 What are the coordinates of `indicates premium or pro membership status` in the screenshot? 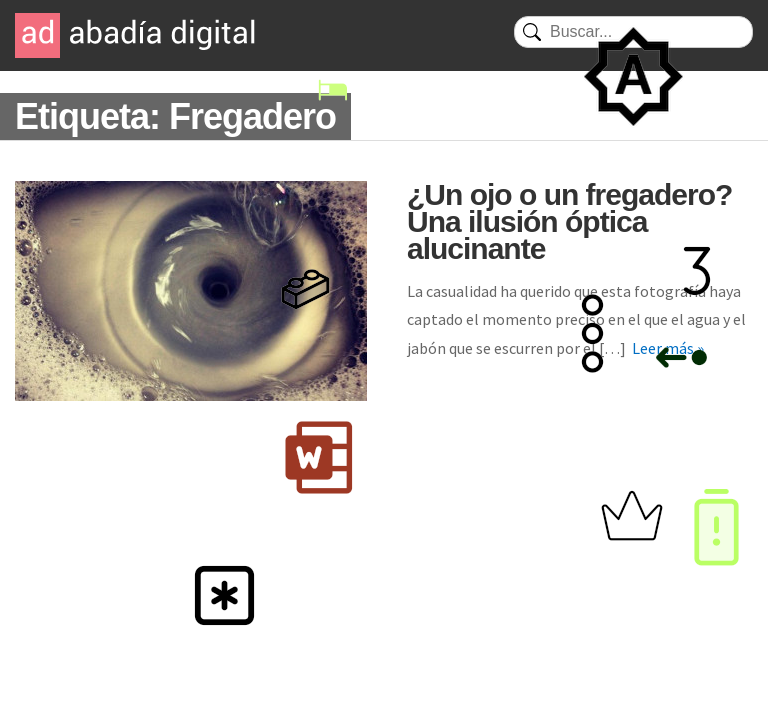 It's located at (632, 519).